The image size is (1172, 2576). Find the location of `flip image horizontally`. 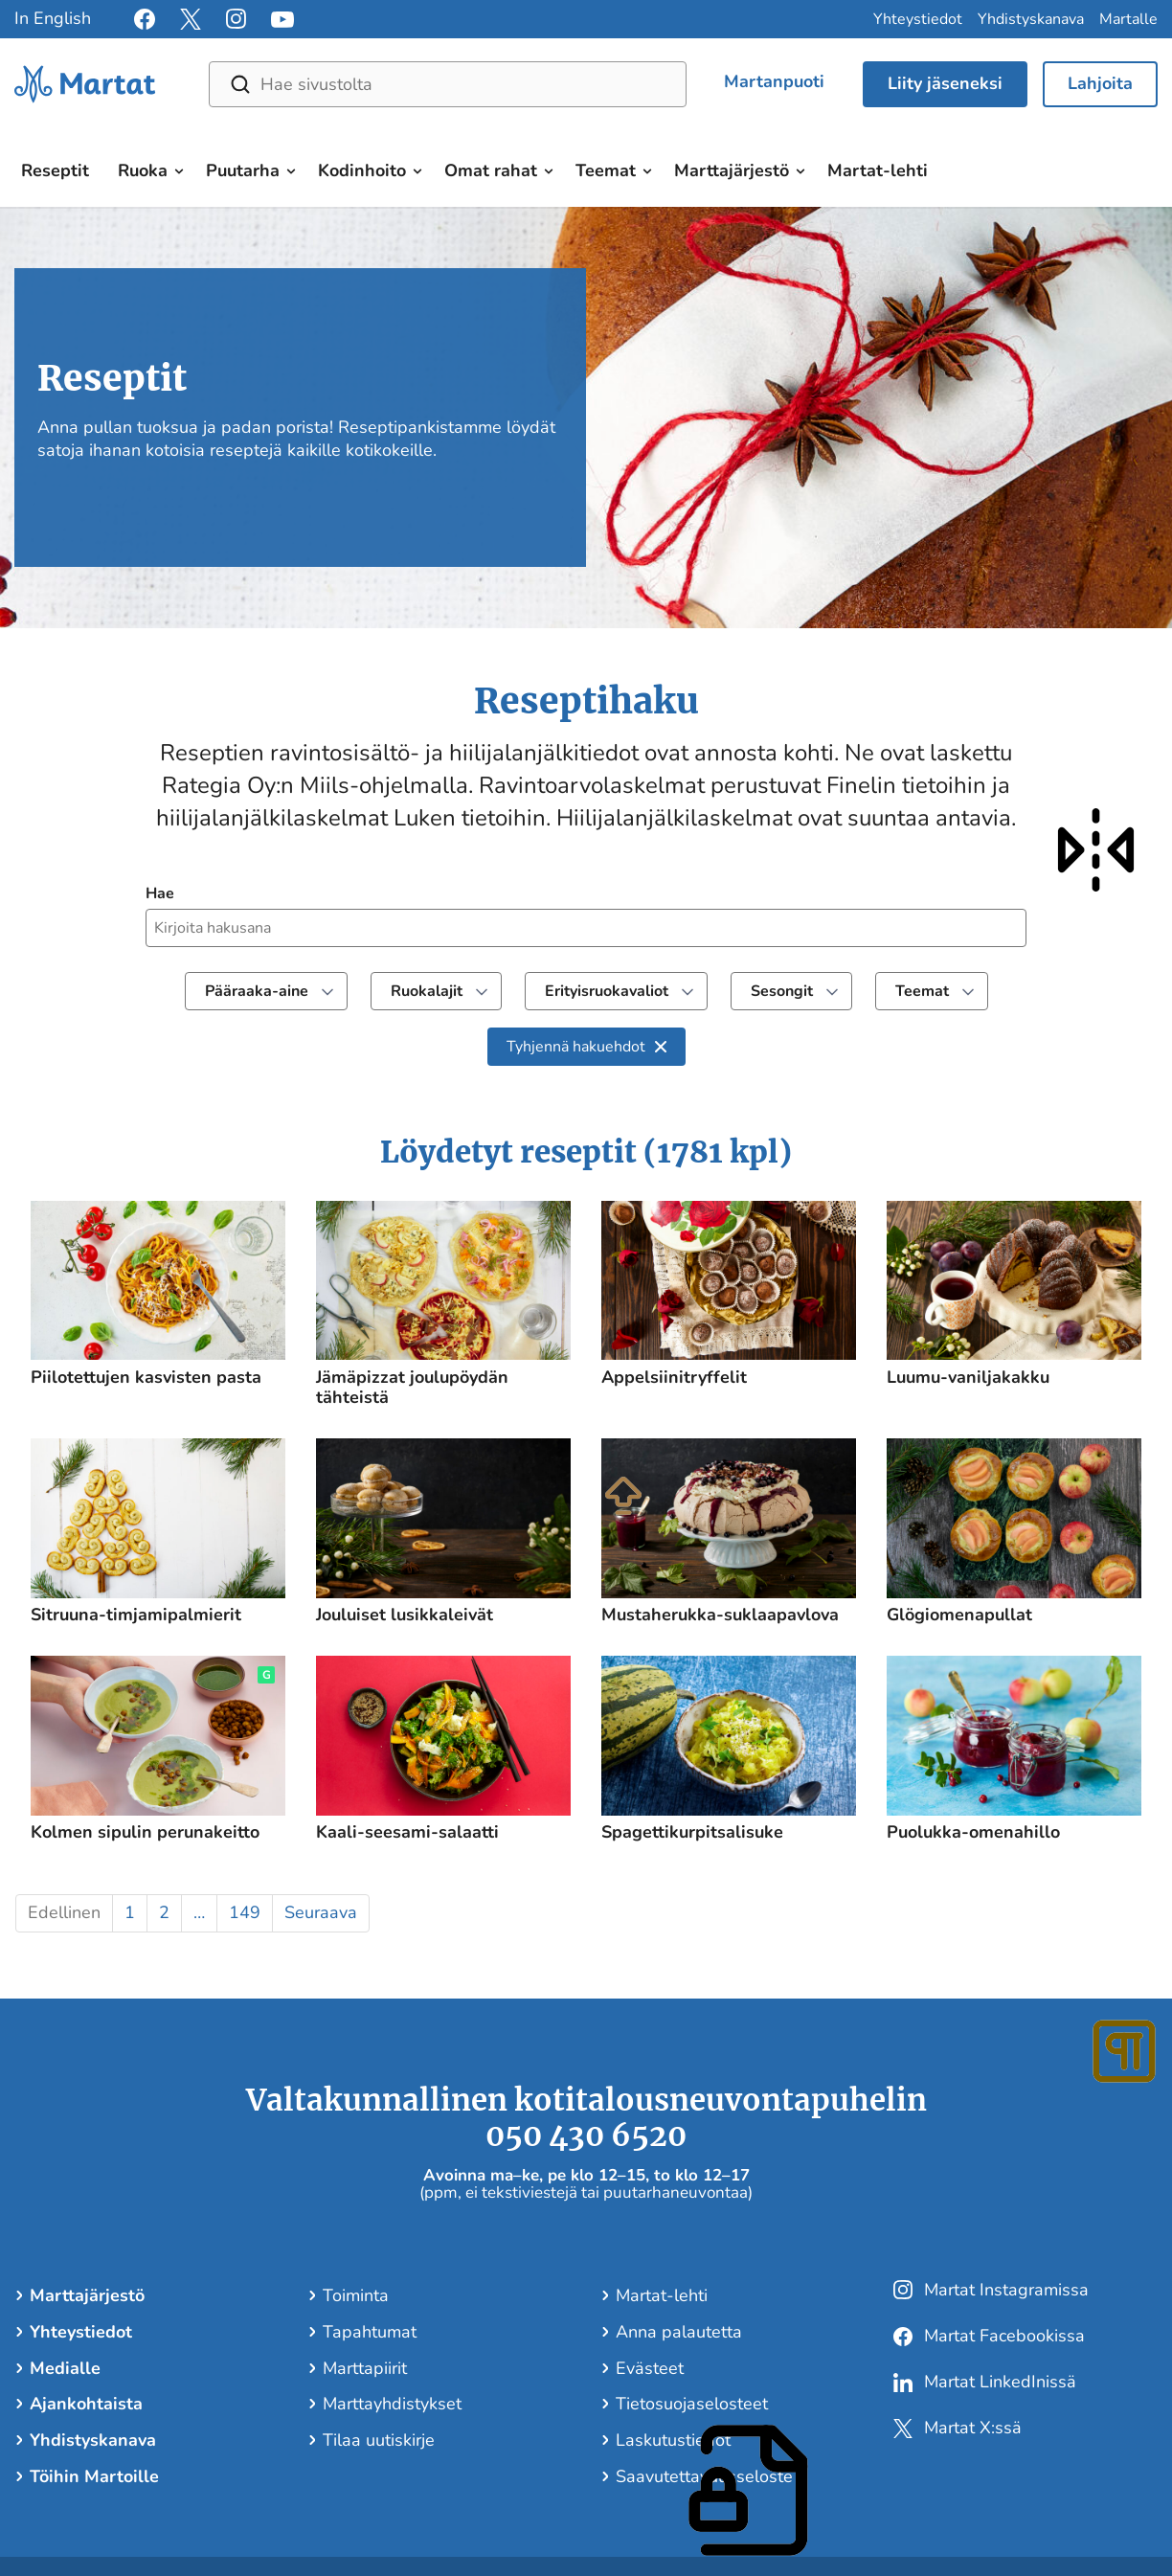

flip image horizontally is located at coordinates (1095, 849).